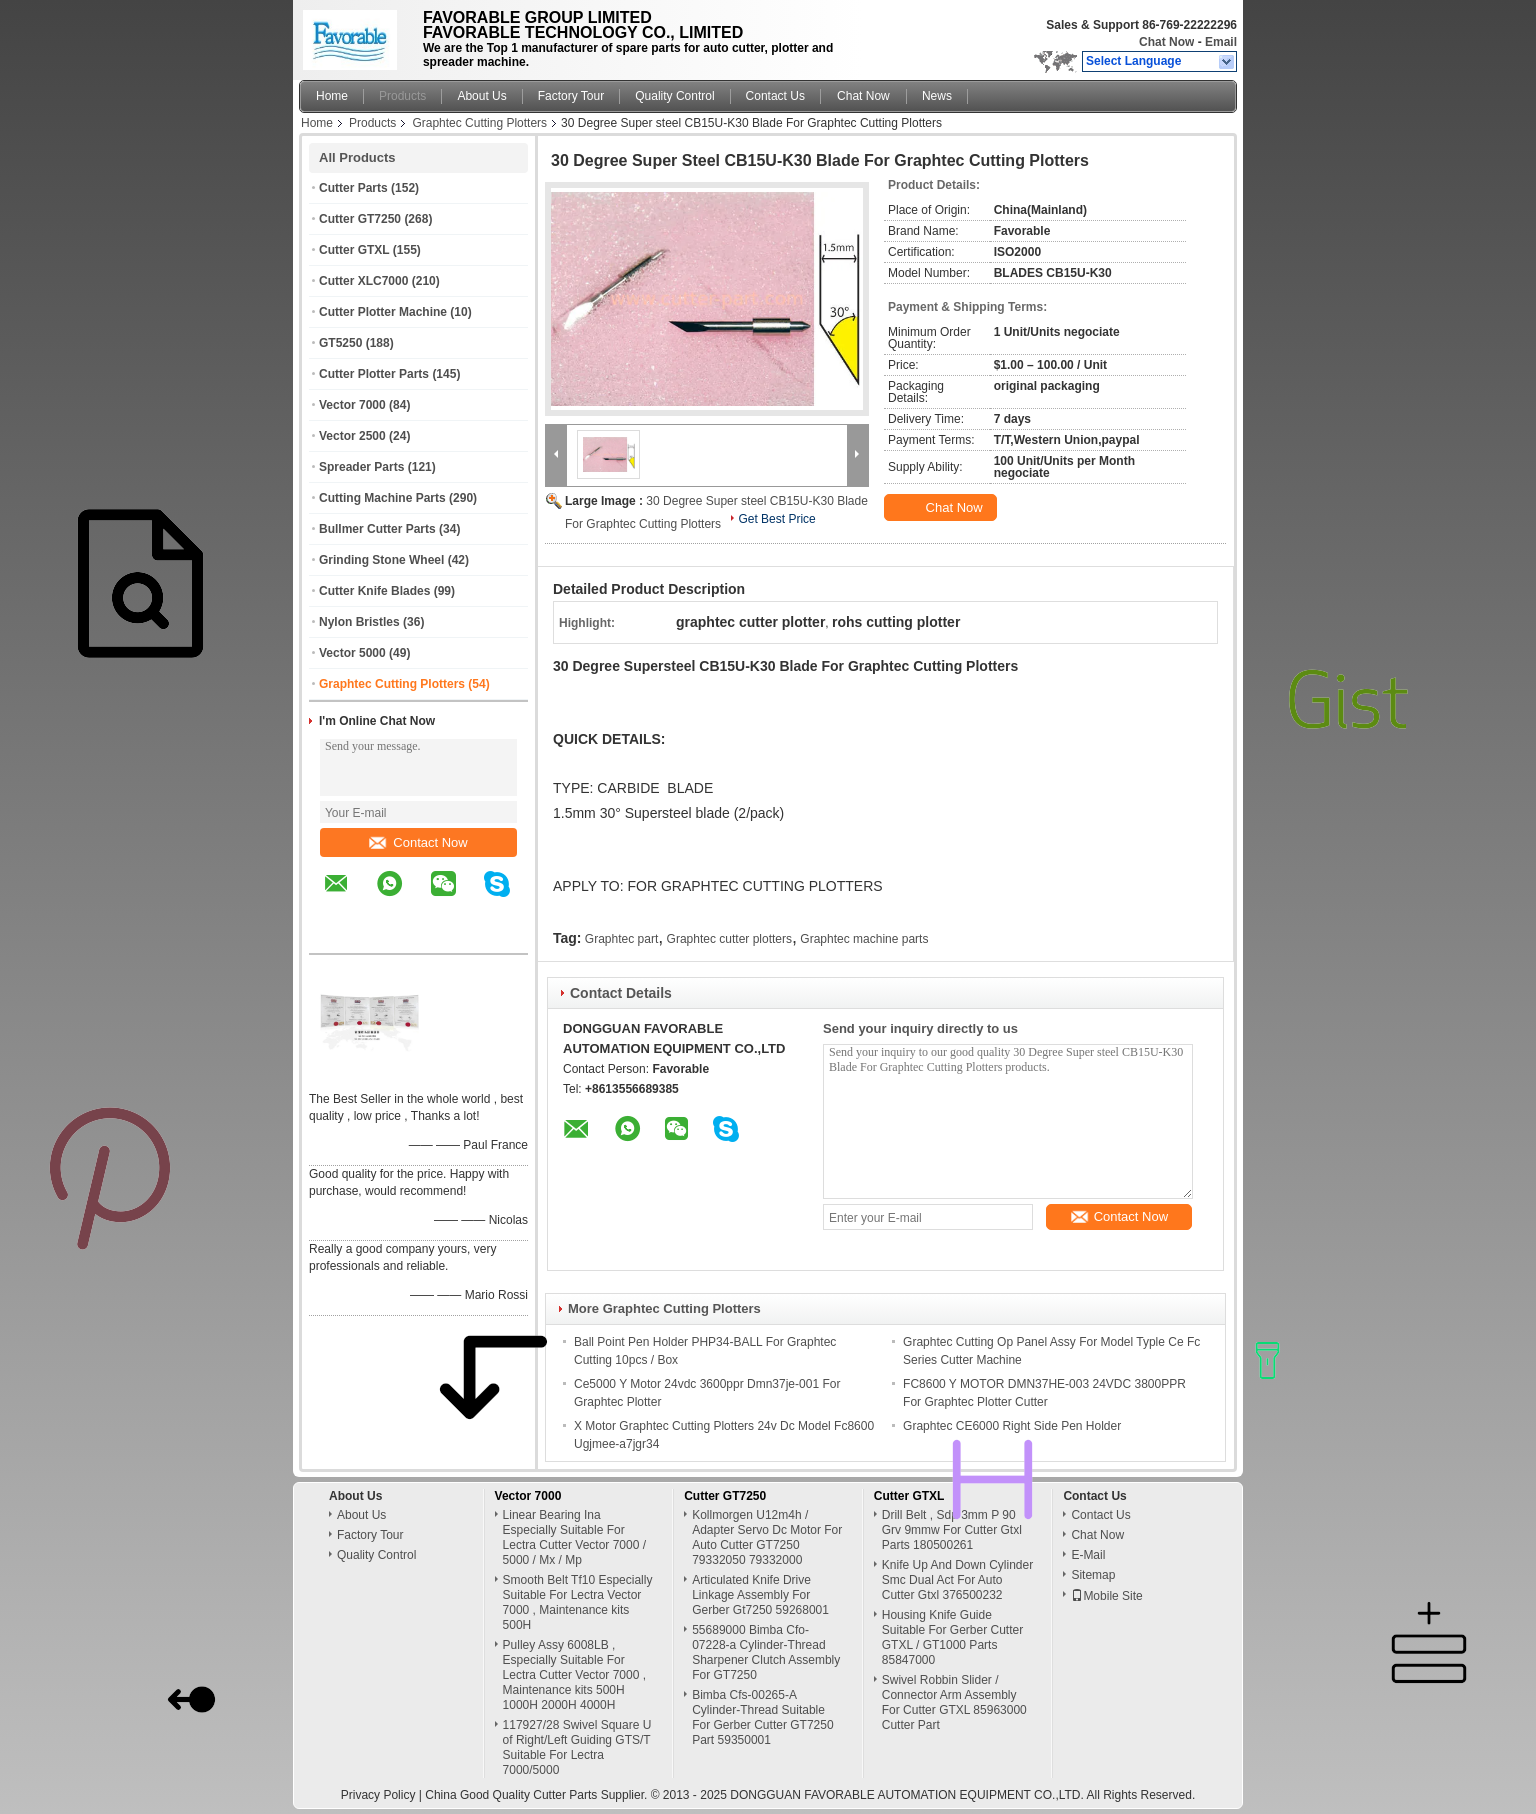 This screenshot has width=1536, height=1814. What do you see at coordinates (1351, 699) in the screenshot?
I see `navigate to GitHub Gist service` at bounding box center [1351, 699].